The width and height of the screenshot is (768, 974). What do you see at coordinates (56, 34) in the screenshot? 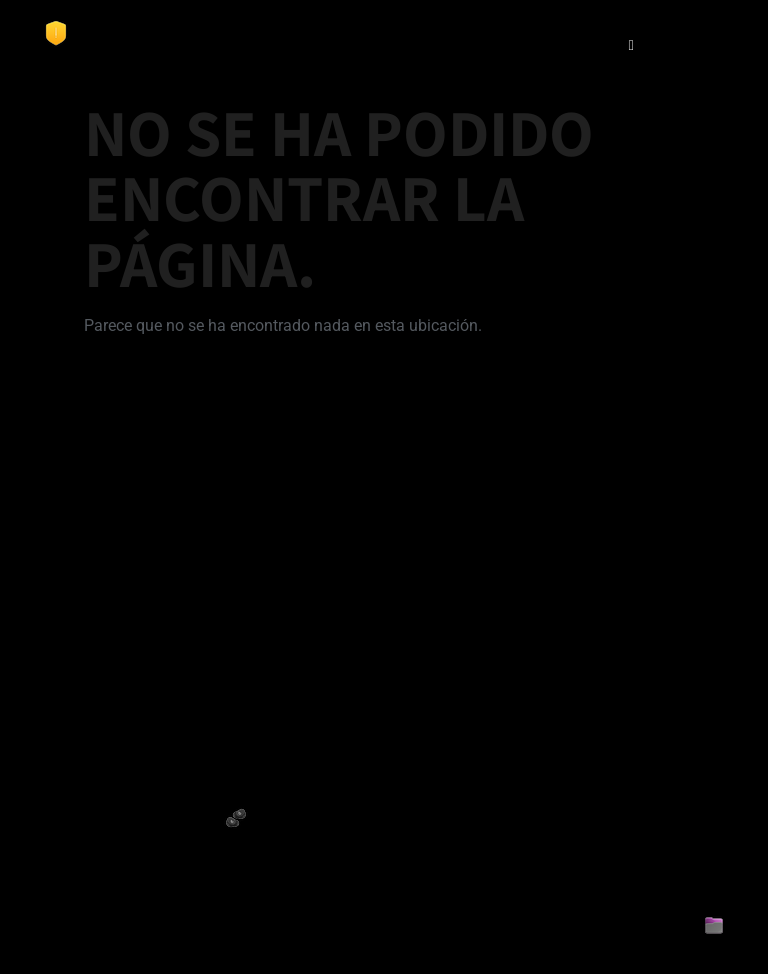
I see `indicates medium security level or partial protection` at bounding box center [56, 34].